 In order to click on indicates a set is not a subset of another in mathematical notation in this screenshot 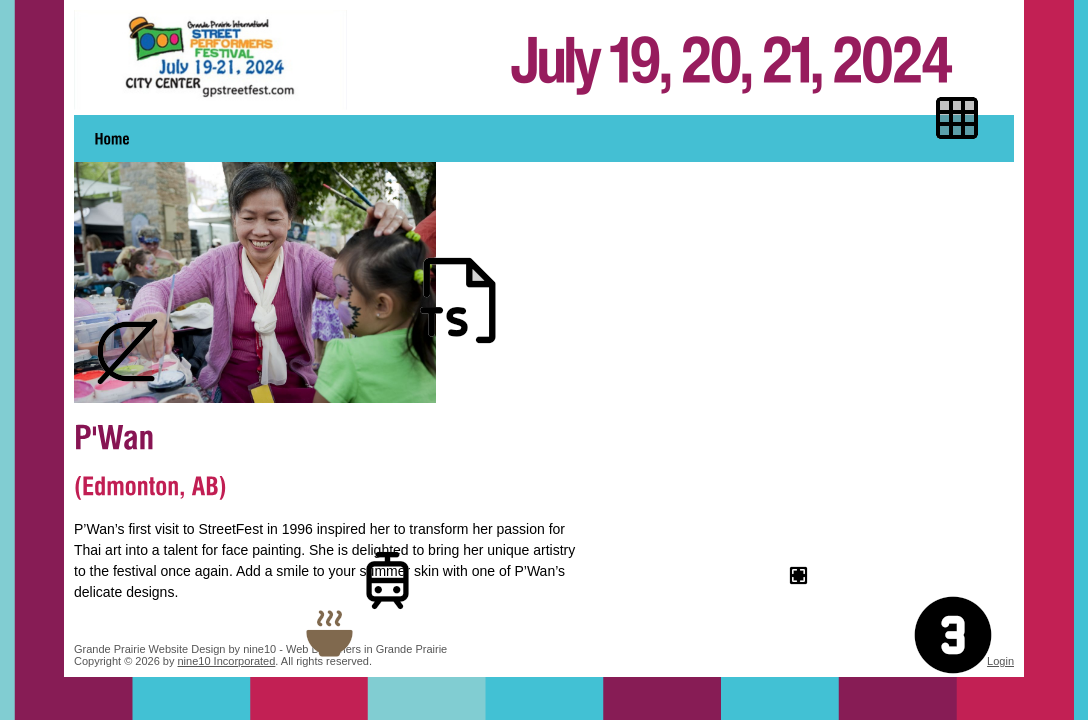, I will do `click(127, 351)`.